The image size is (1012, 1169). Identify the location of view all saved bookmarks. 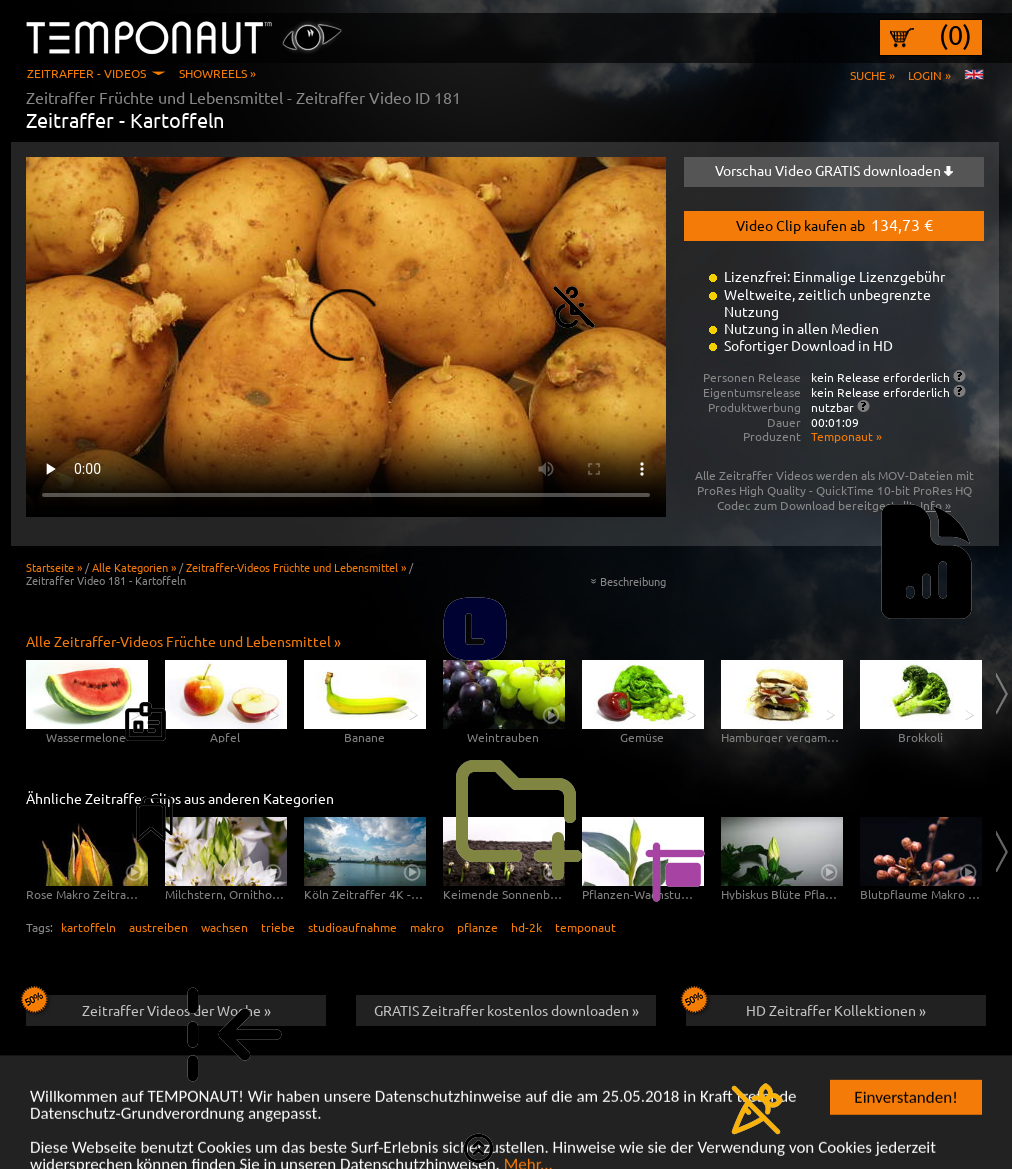
(154, 818).